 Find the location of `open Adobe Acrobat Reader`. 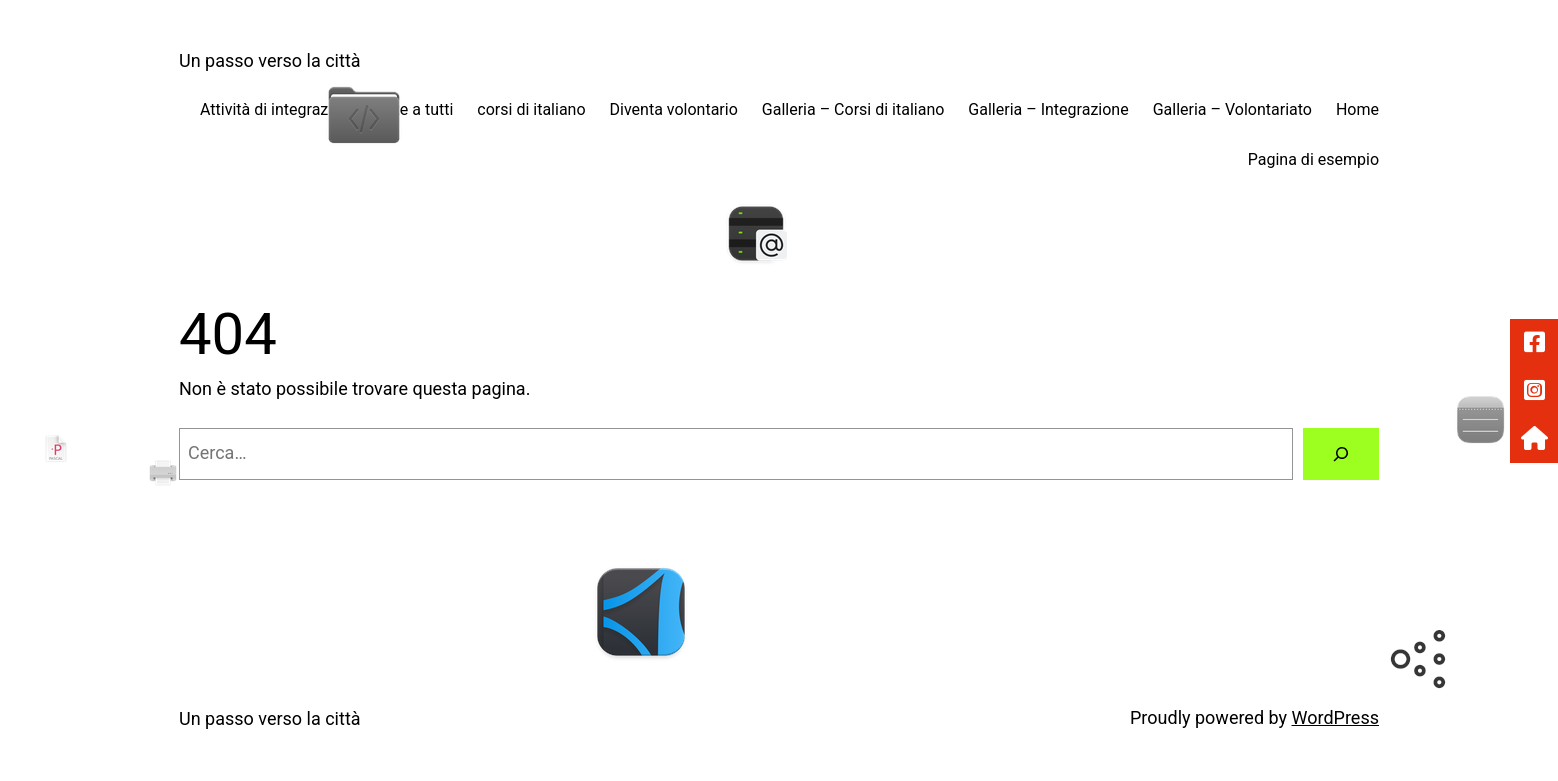

open Adobe Acrobat Reader is located at coordinates (641, 612).